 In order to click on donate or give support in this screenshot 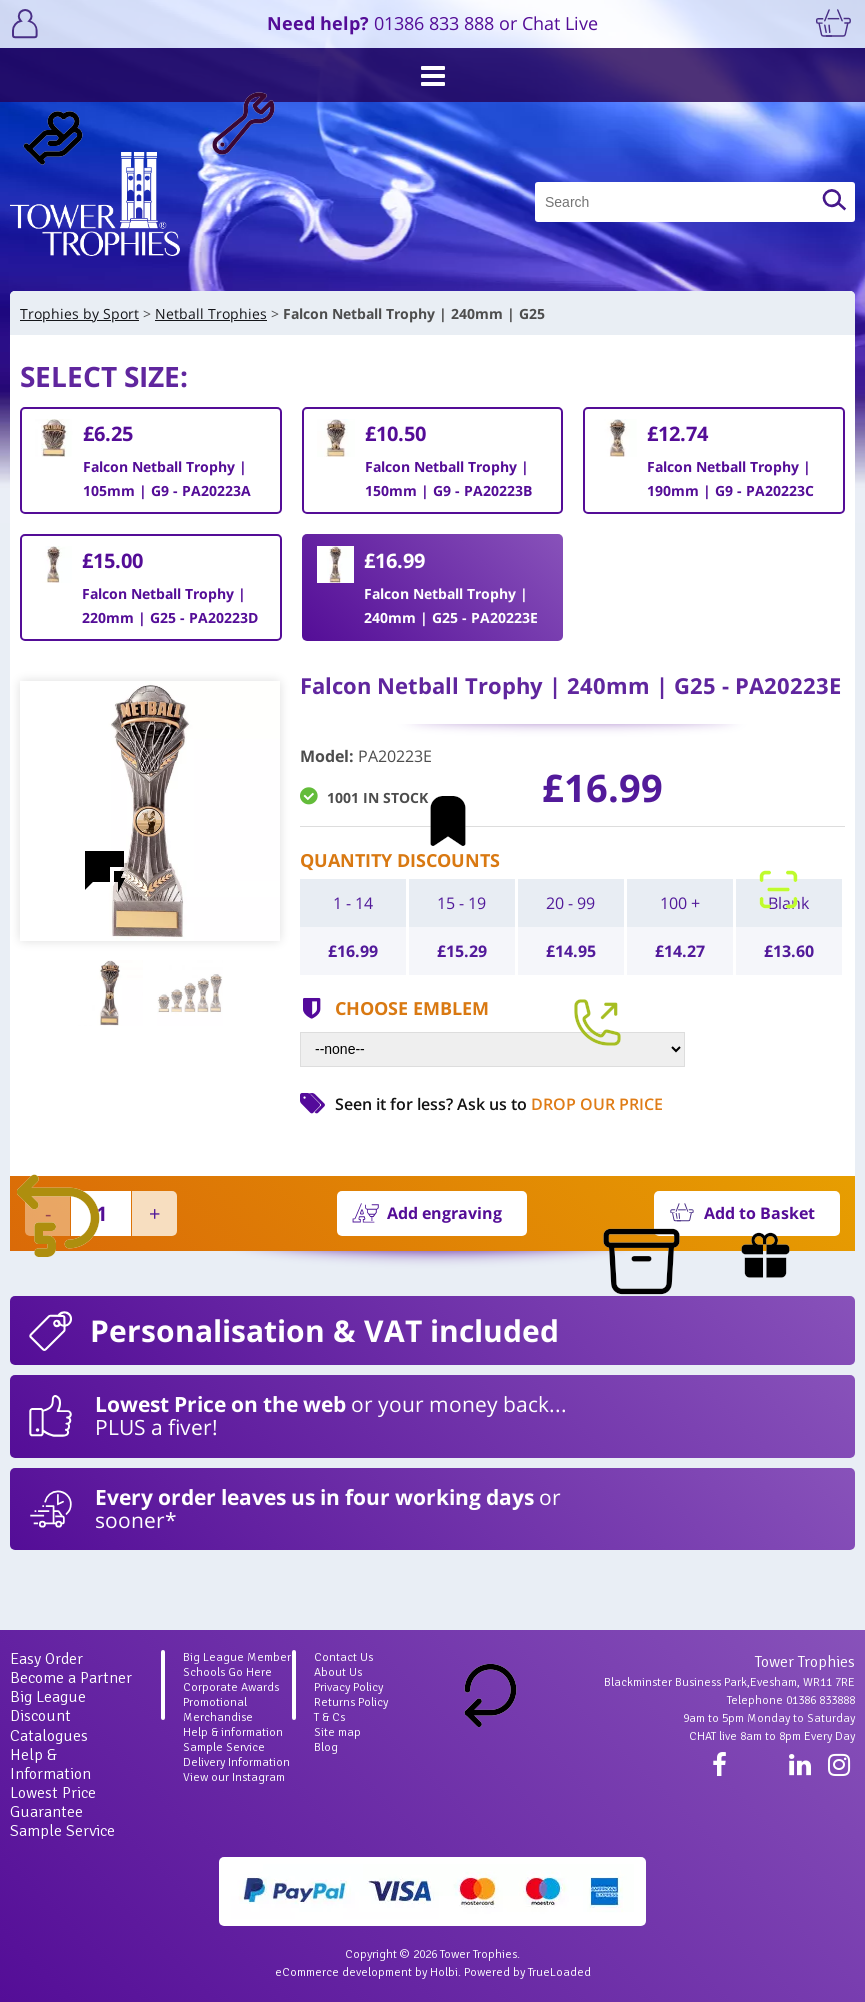, I will do `click(53, 138)`.